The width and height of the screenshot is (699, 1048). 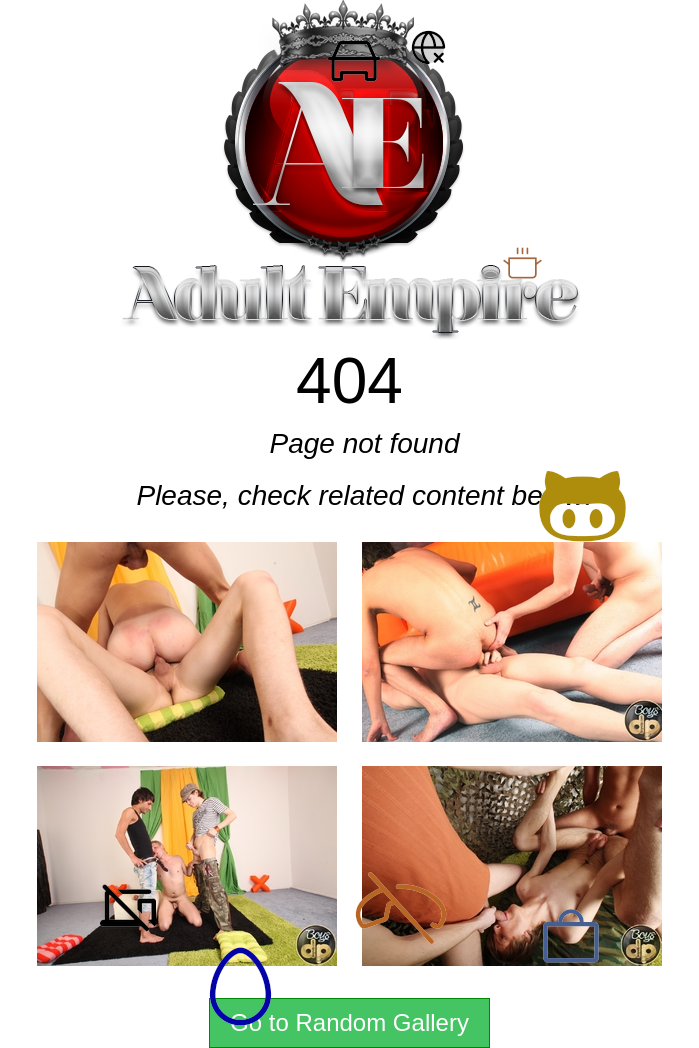 I want to click on no internet connection, so click(x=428, y=47).